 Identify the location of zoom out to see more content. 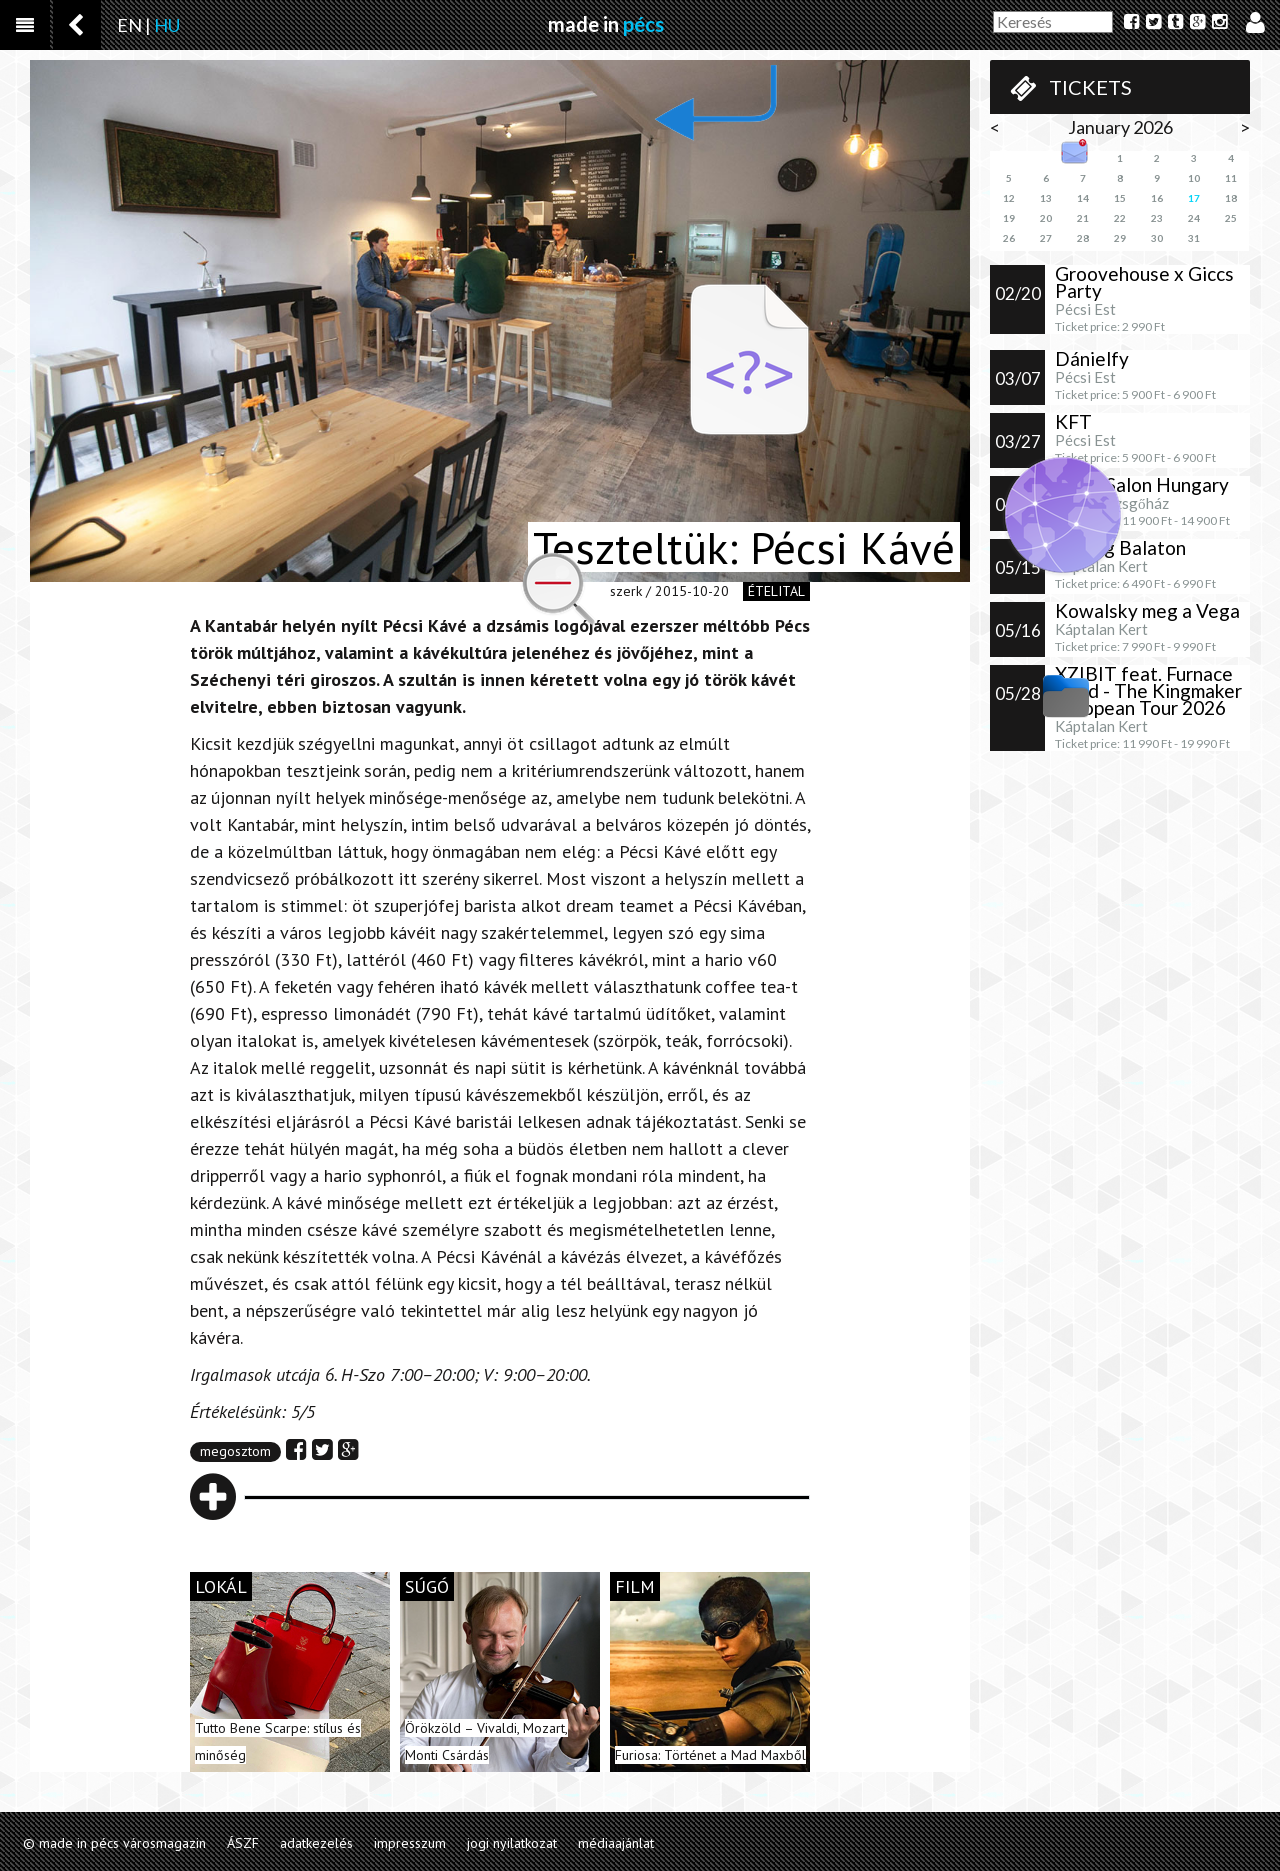
(558, 588).